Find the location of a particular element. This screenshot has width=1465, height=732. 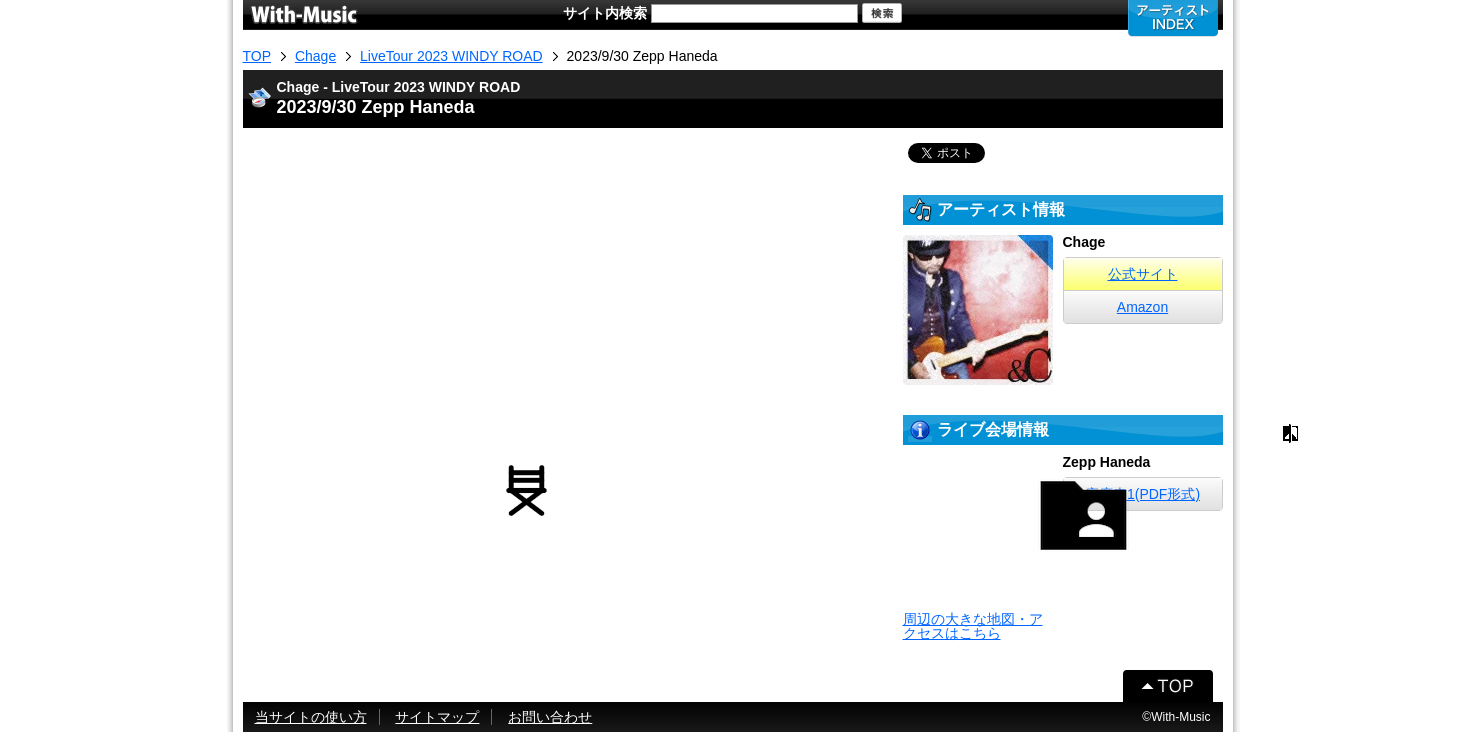

compare two images side by side is located at coordinates (1290, 433).